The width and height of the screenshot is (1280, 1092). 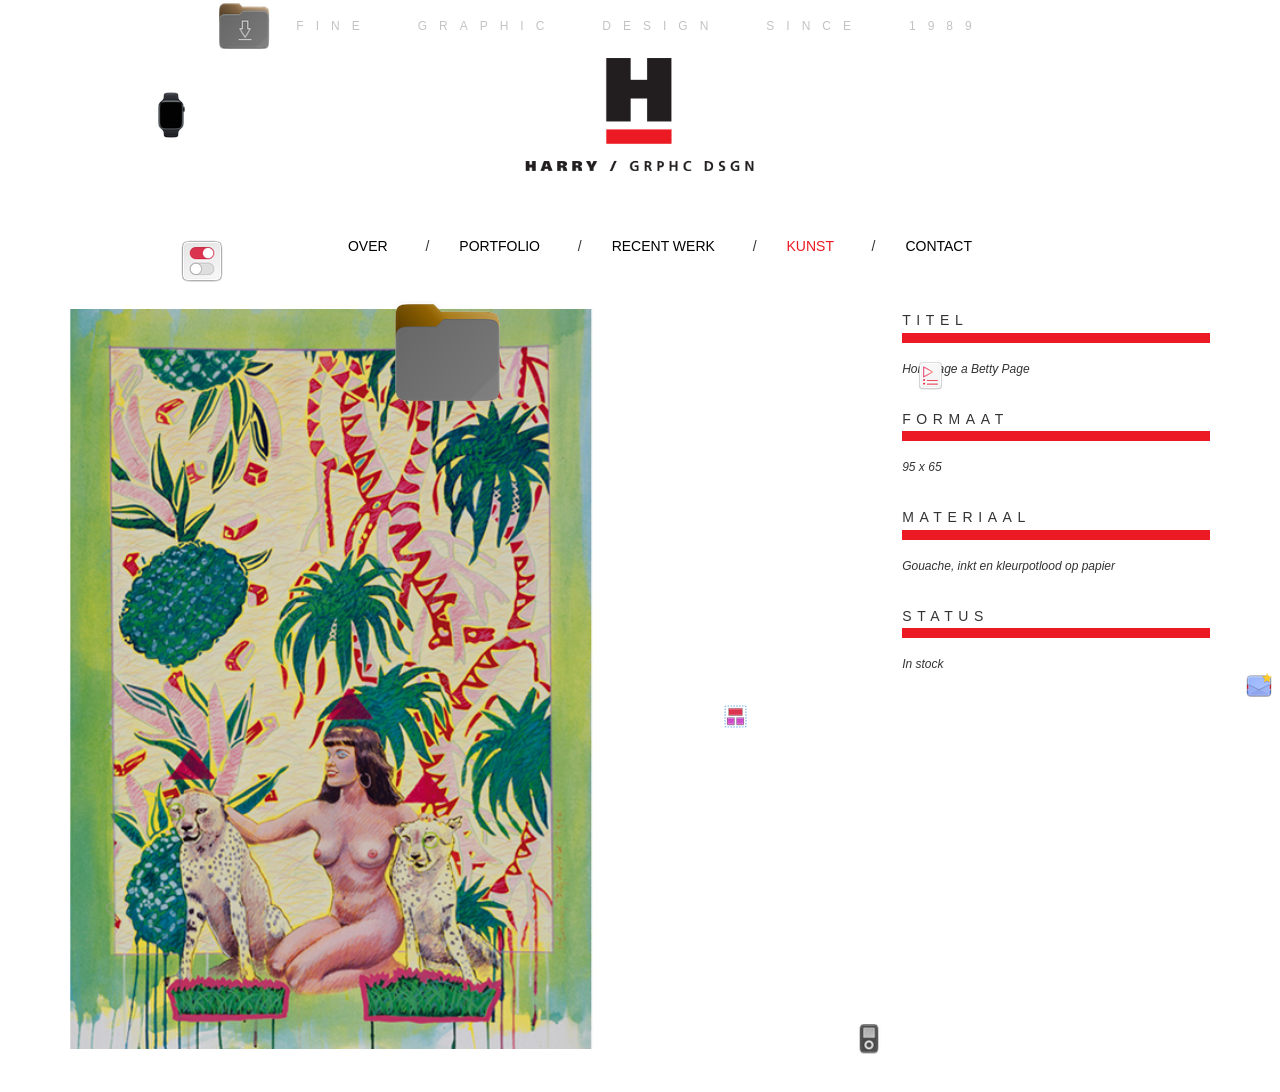 What do you see at coordinates (1259, 686) in the screenshot?
I see `mark email as unread` at bounding box center [1259, 686].